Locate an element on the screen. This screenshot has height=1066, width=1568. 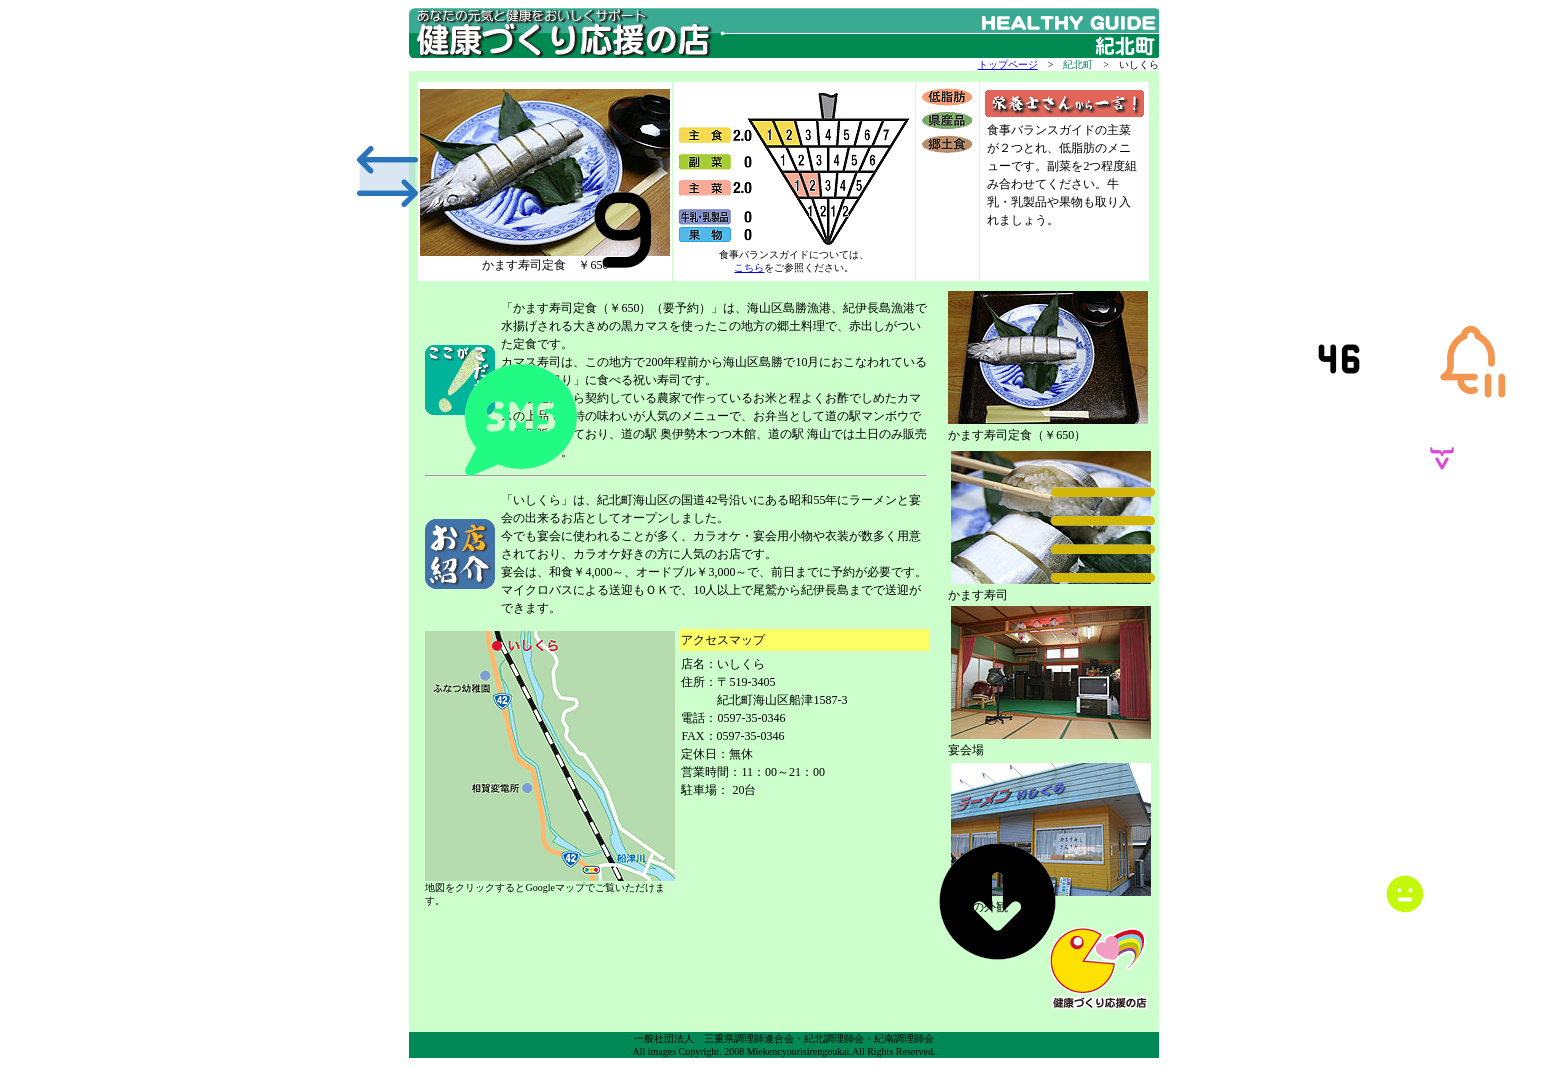
open text messaging app is located at coordinates (521, 420).